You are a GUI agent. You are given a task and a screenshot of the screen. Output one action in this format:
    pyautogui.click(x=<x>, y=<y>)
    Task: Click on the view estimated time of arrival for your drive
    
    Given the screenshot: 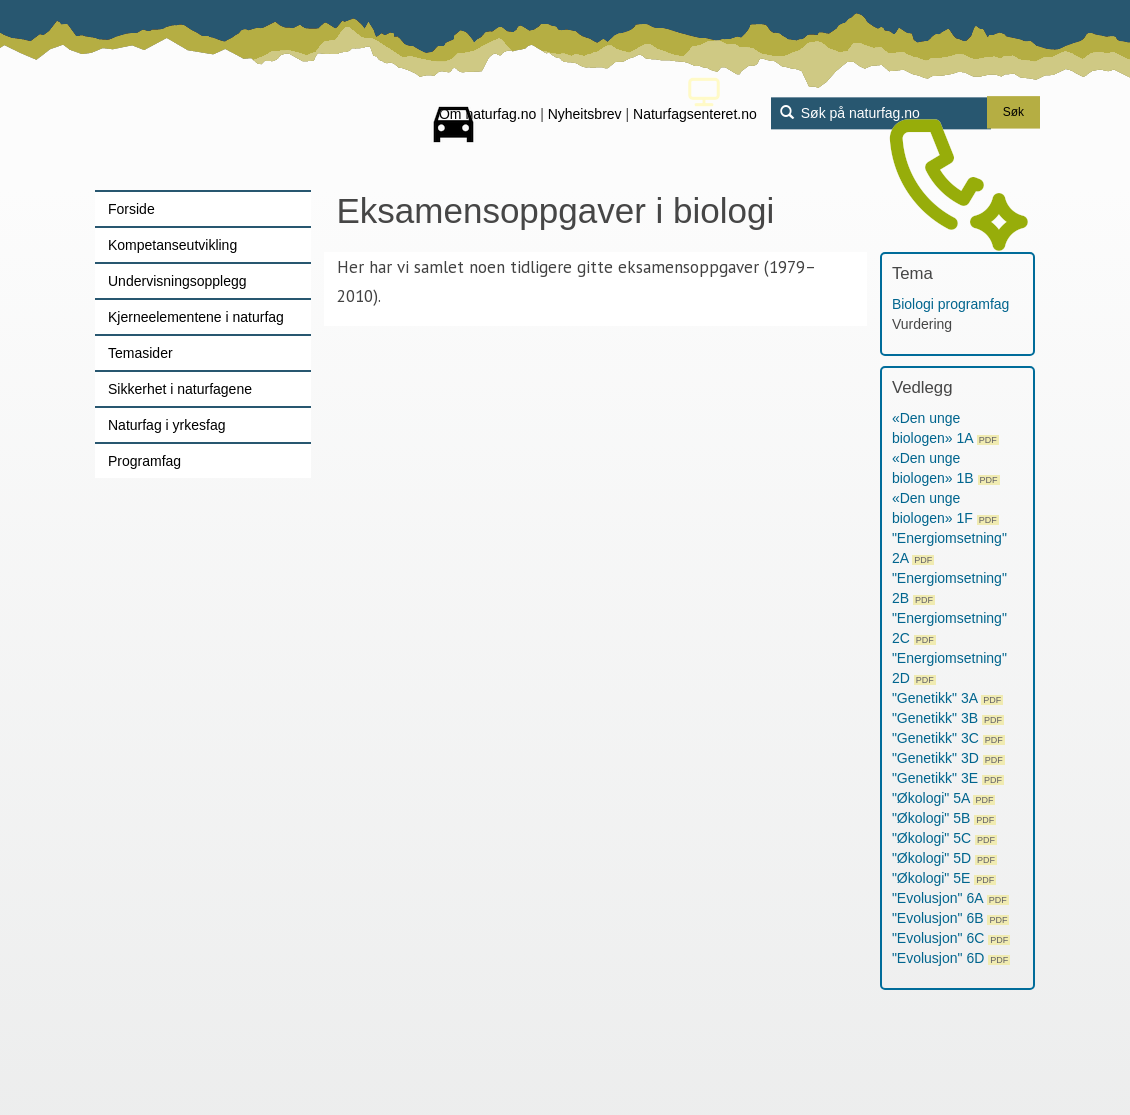 What is the action you would take?
    pyautogui.click(x=453, y=124)
    